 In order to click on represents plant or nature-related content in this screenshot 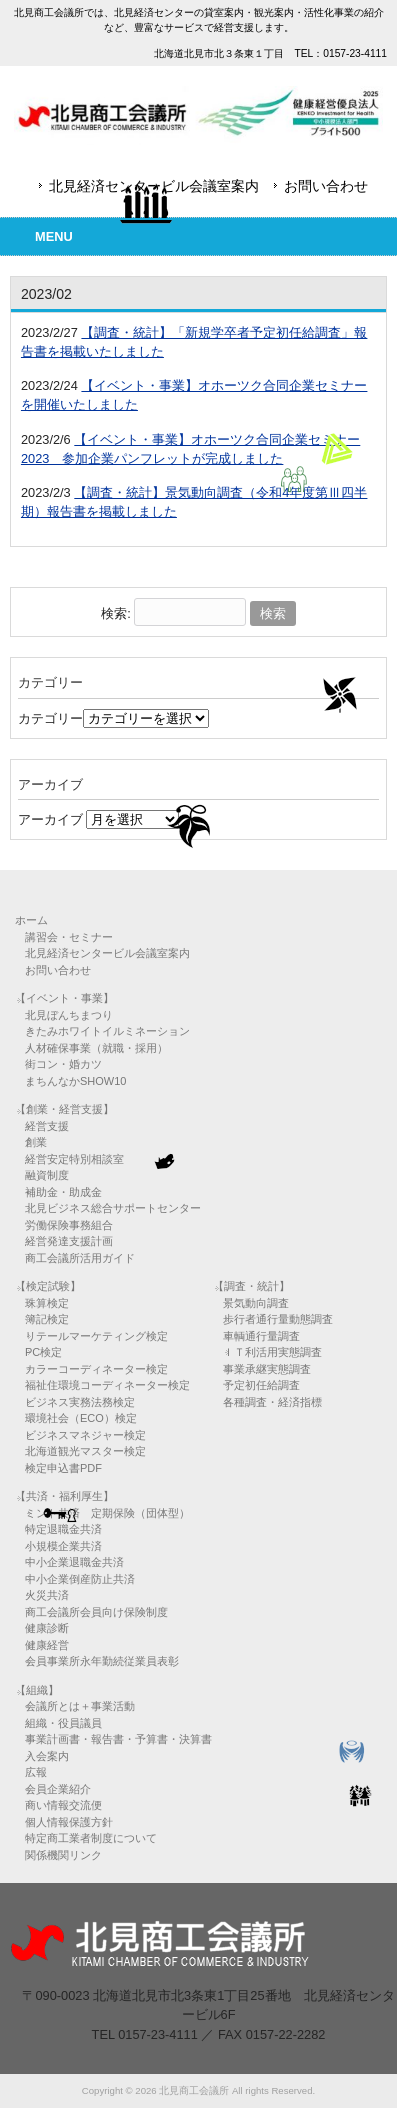, I will do `click(188, 826)`.